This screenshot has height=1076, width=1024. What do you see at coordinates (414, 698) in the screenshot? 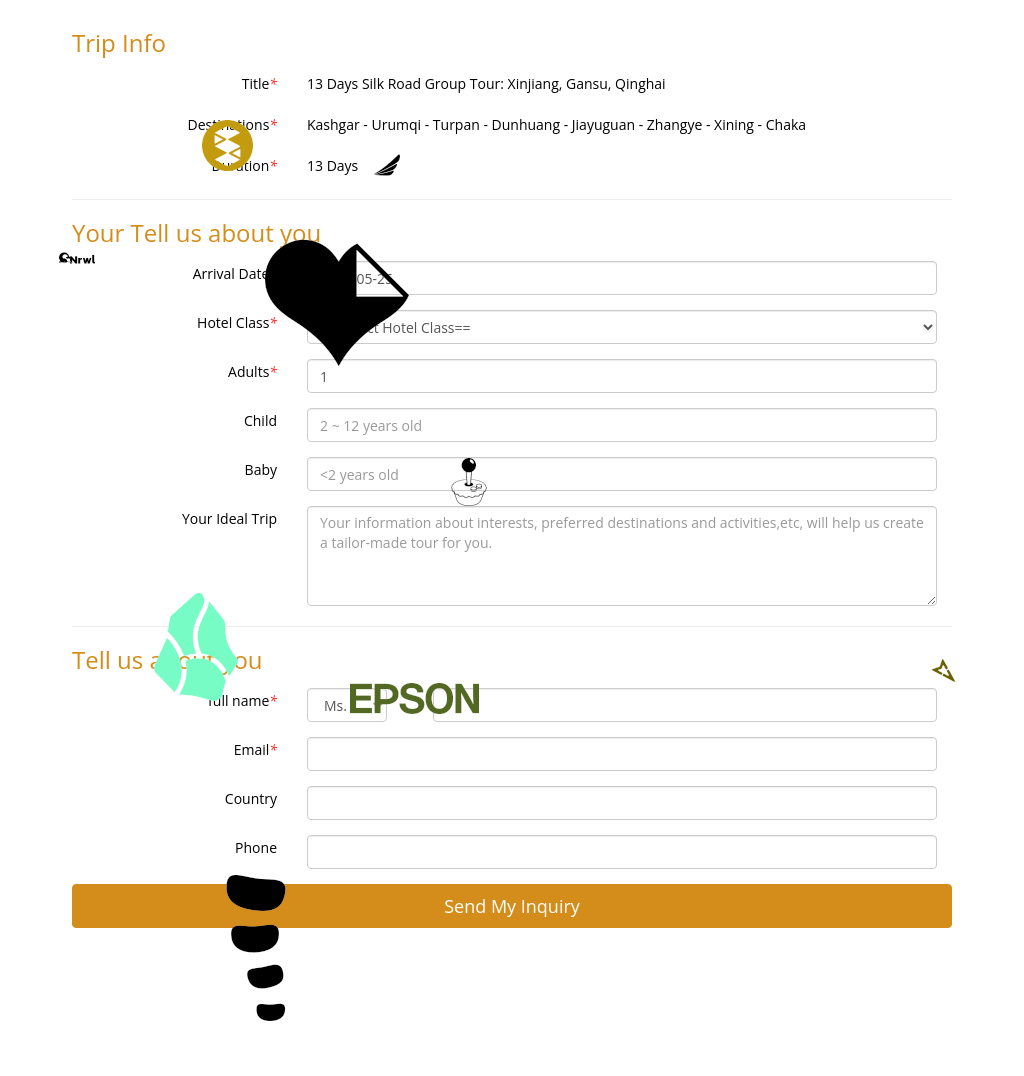
I see `Epson brand logo` at bounding box center [414, 698].